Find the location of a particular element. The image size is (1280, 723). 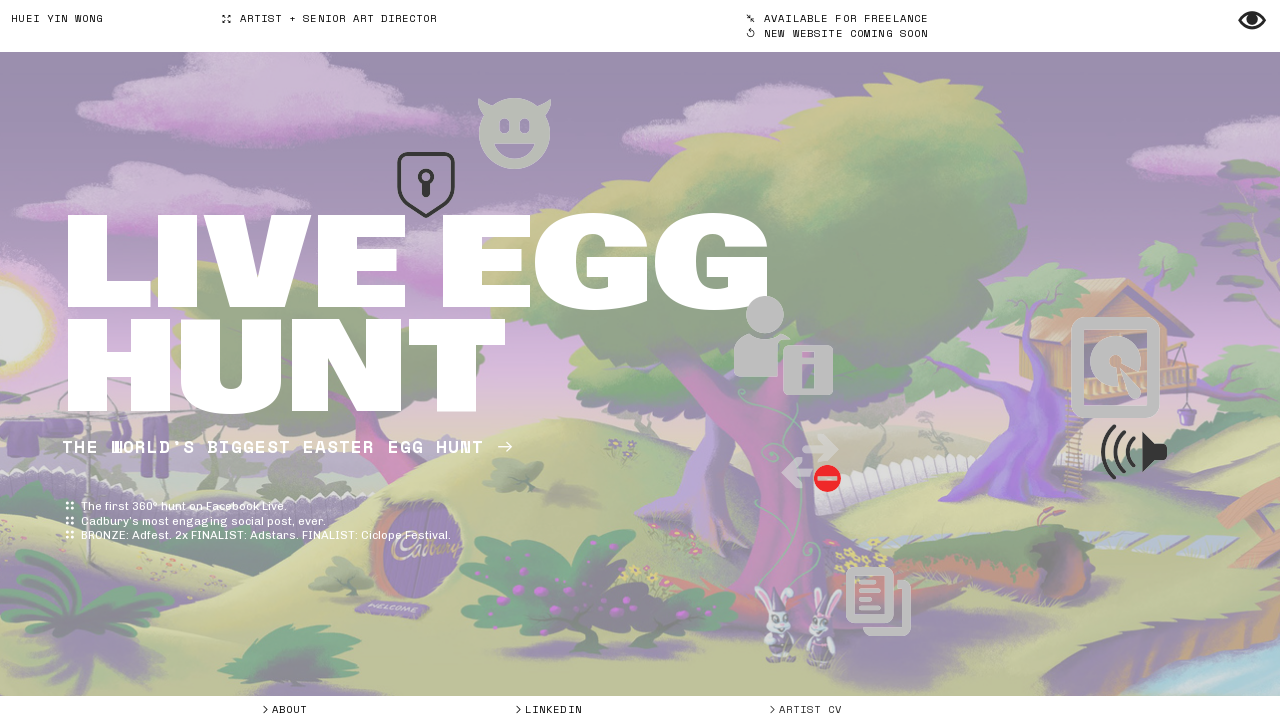

view user profile information is located at coordinates (783, 345).